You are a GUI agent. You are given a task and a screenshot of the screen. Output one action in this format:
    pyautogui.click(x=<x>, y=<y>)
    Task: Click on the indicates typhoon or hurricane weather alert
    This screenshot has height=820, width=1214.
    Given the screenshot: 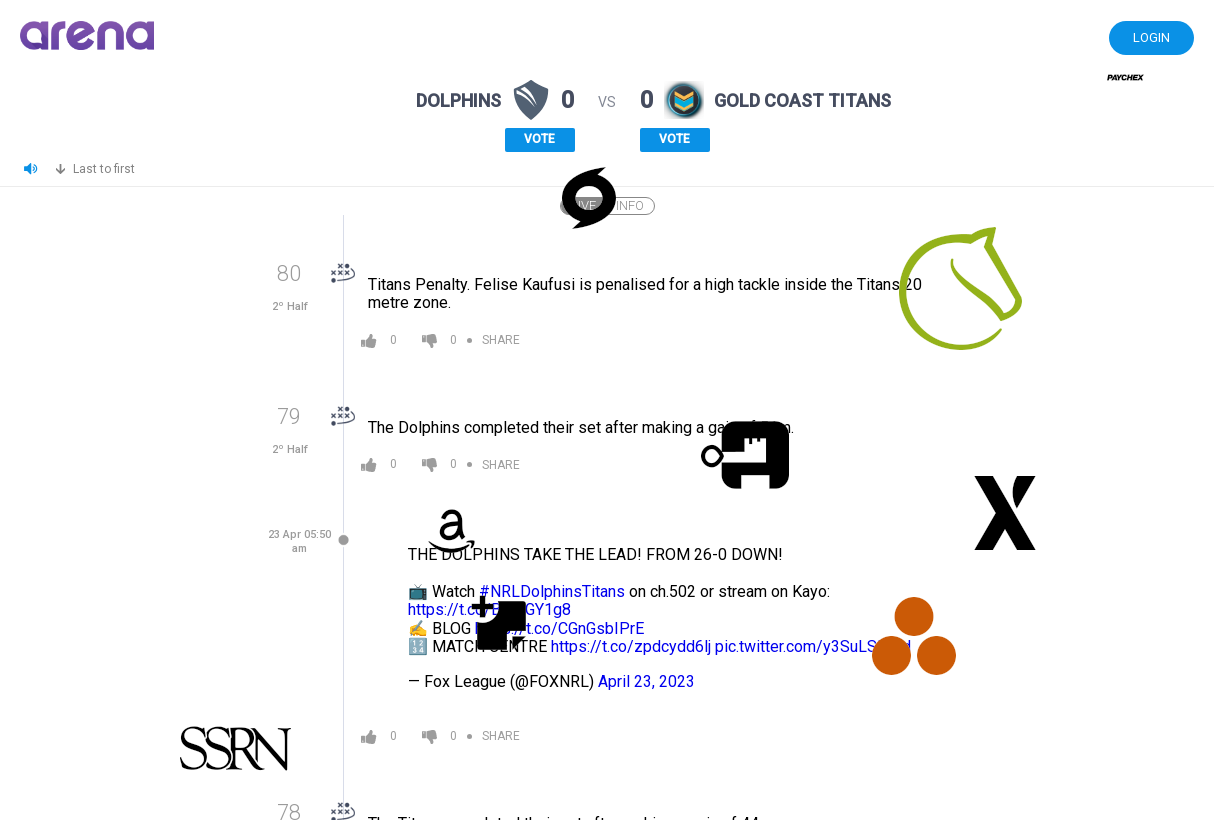 What is the action you would take?
    pyautogui.click(x=589, y=198)
    